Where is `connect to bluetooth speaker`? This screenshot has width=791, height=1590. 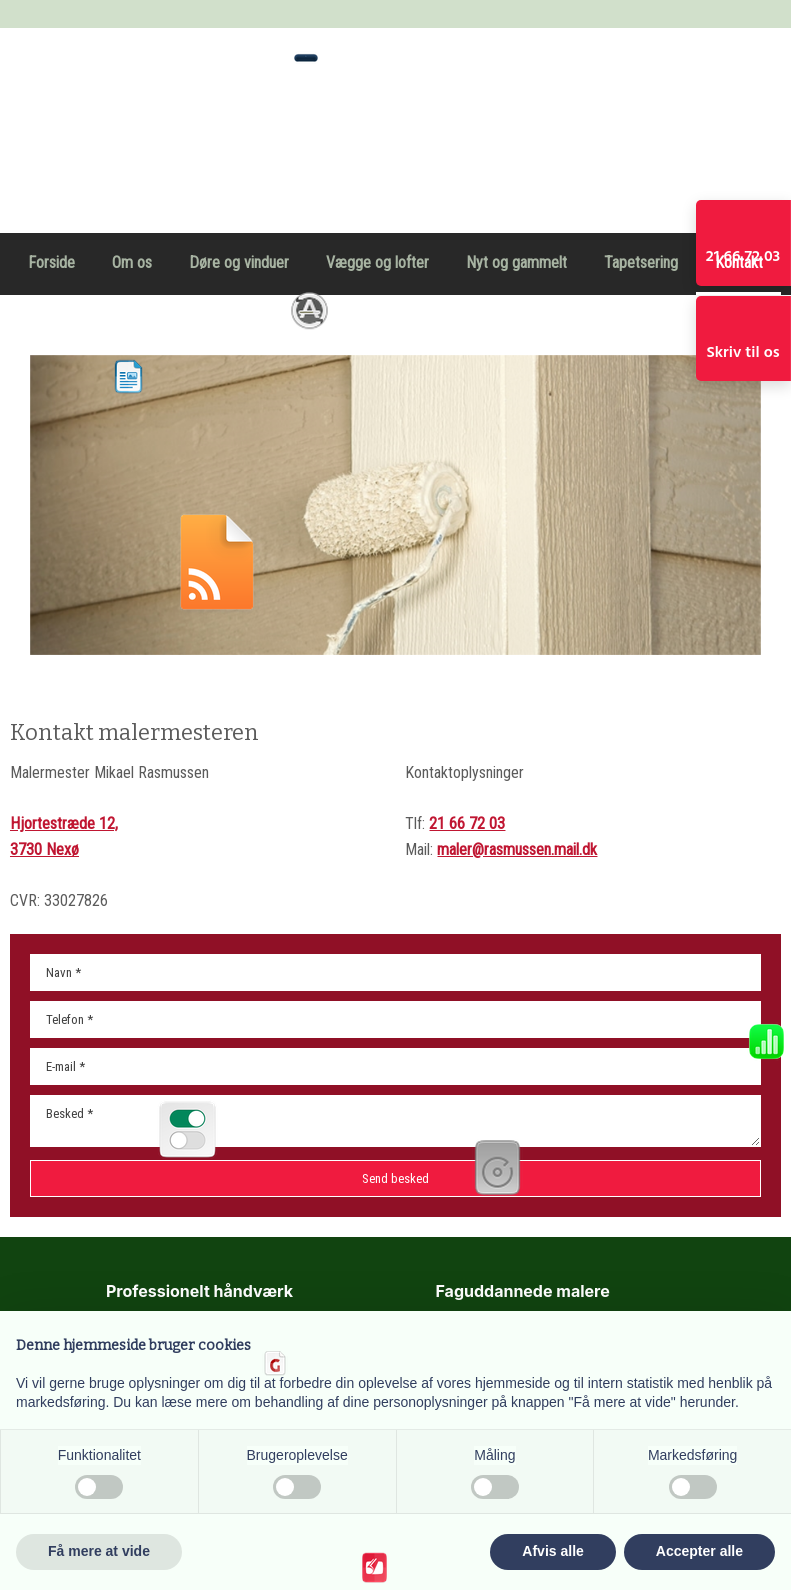
connect to bluetooth speaker is located at coordinates (306, 58).